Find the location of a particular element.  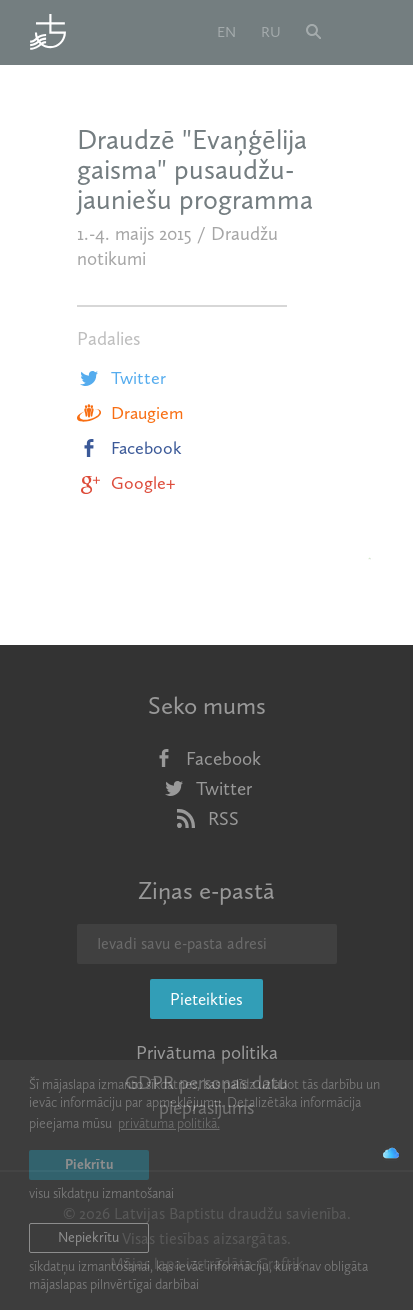

set up recurring payments or financial reminders is located at coordinates (357, 542).